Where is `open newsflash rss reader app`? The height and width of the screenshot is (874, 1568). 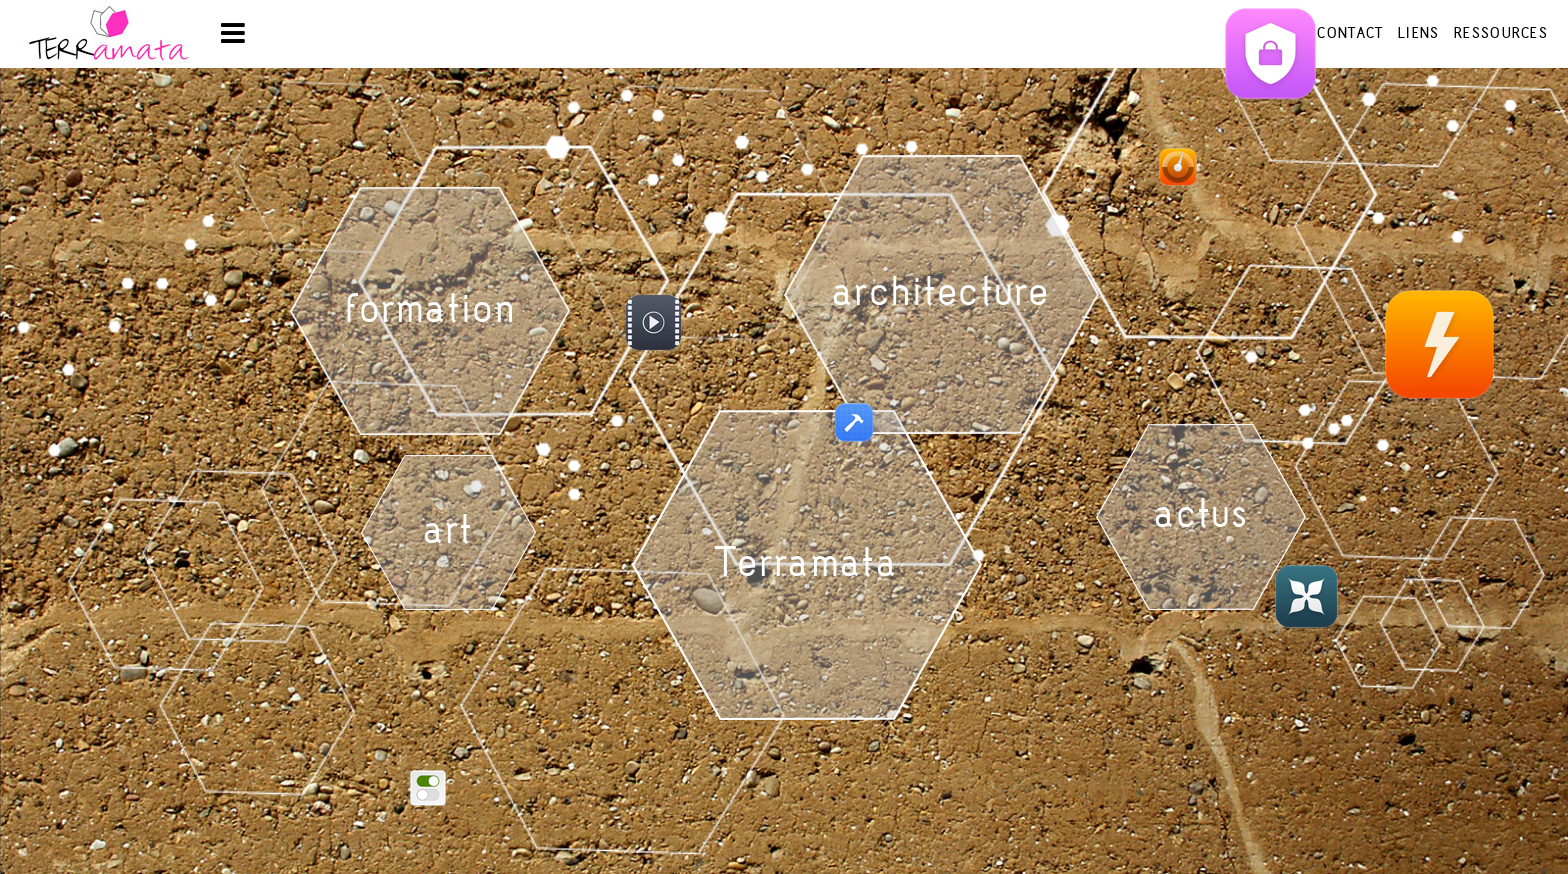
open newsflash rss reader app is located at coordinates (1439, 344).